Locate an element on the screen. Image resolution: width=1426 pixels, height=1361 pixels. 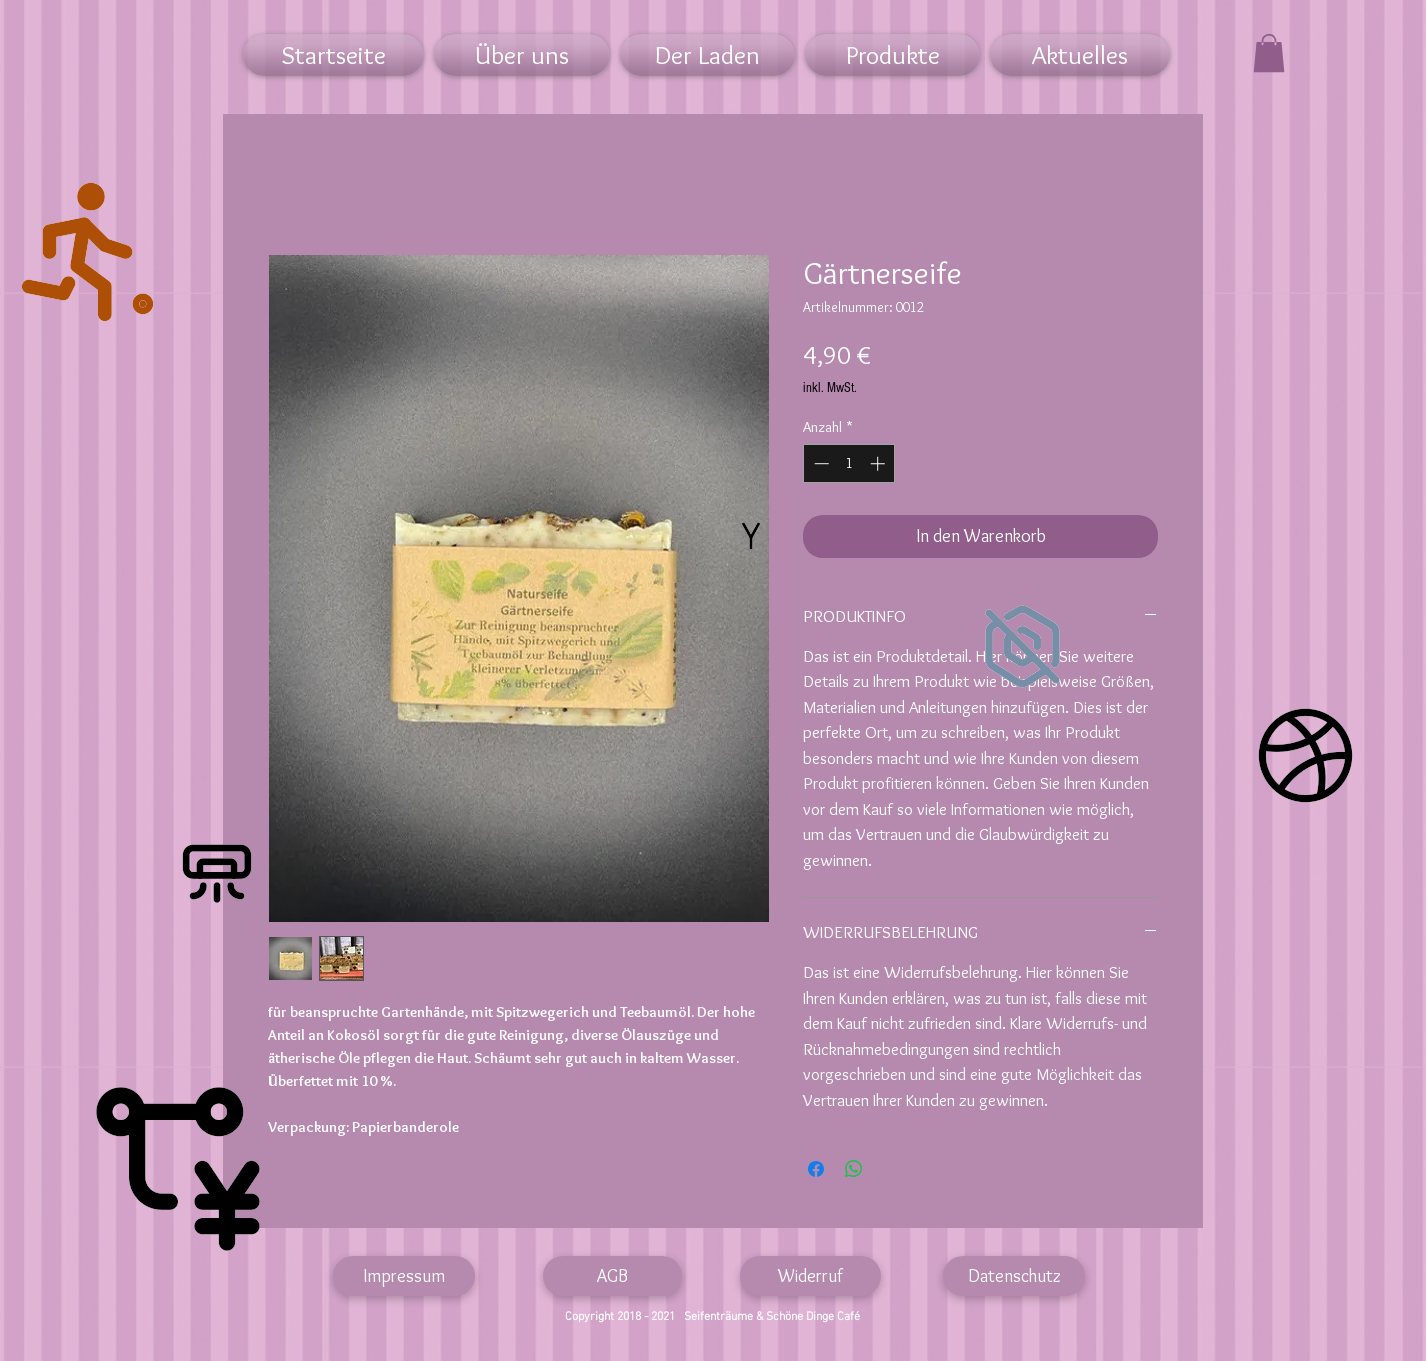
disable assembly or grouping feature is located at coordinates (1022, 646).